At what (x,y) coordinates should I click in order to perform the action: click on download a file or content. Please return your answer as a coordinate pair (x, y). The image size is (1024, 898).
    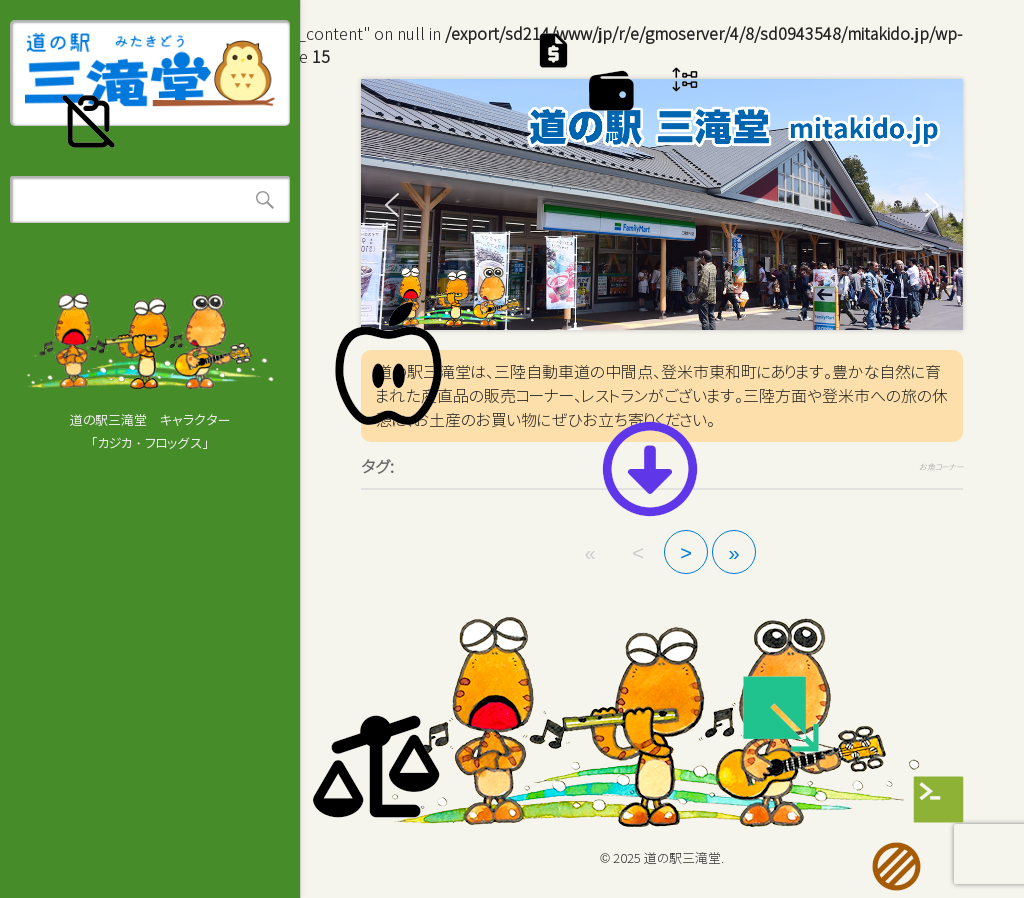
    Looking at the image, I should click on (650, 469).